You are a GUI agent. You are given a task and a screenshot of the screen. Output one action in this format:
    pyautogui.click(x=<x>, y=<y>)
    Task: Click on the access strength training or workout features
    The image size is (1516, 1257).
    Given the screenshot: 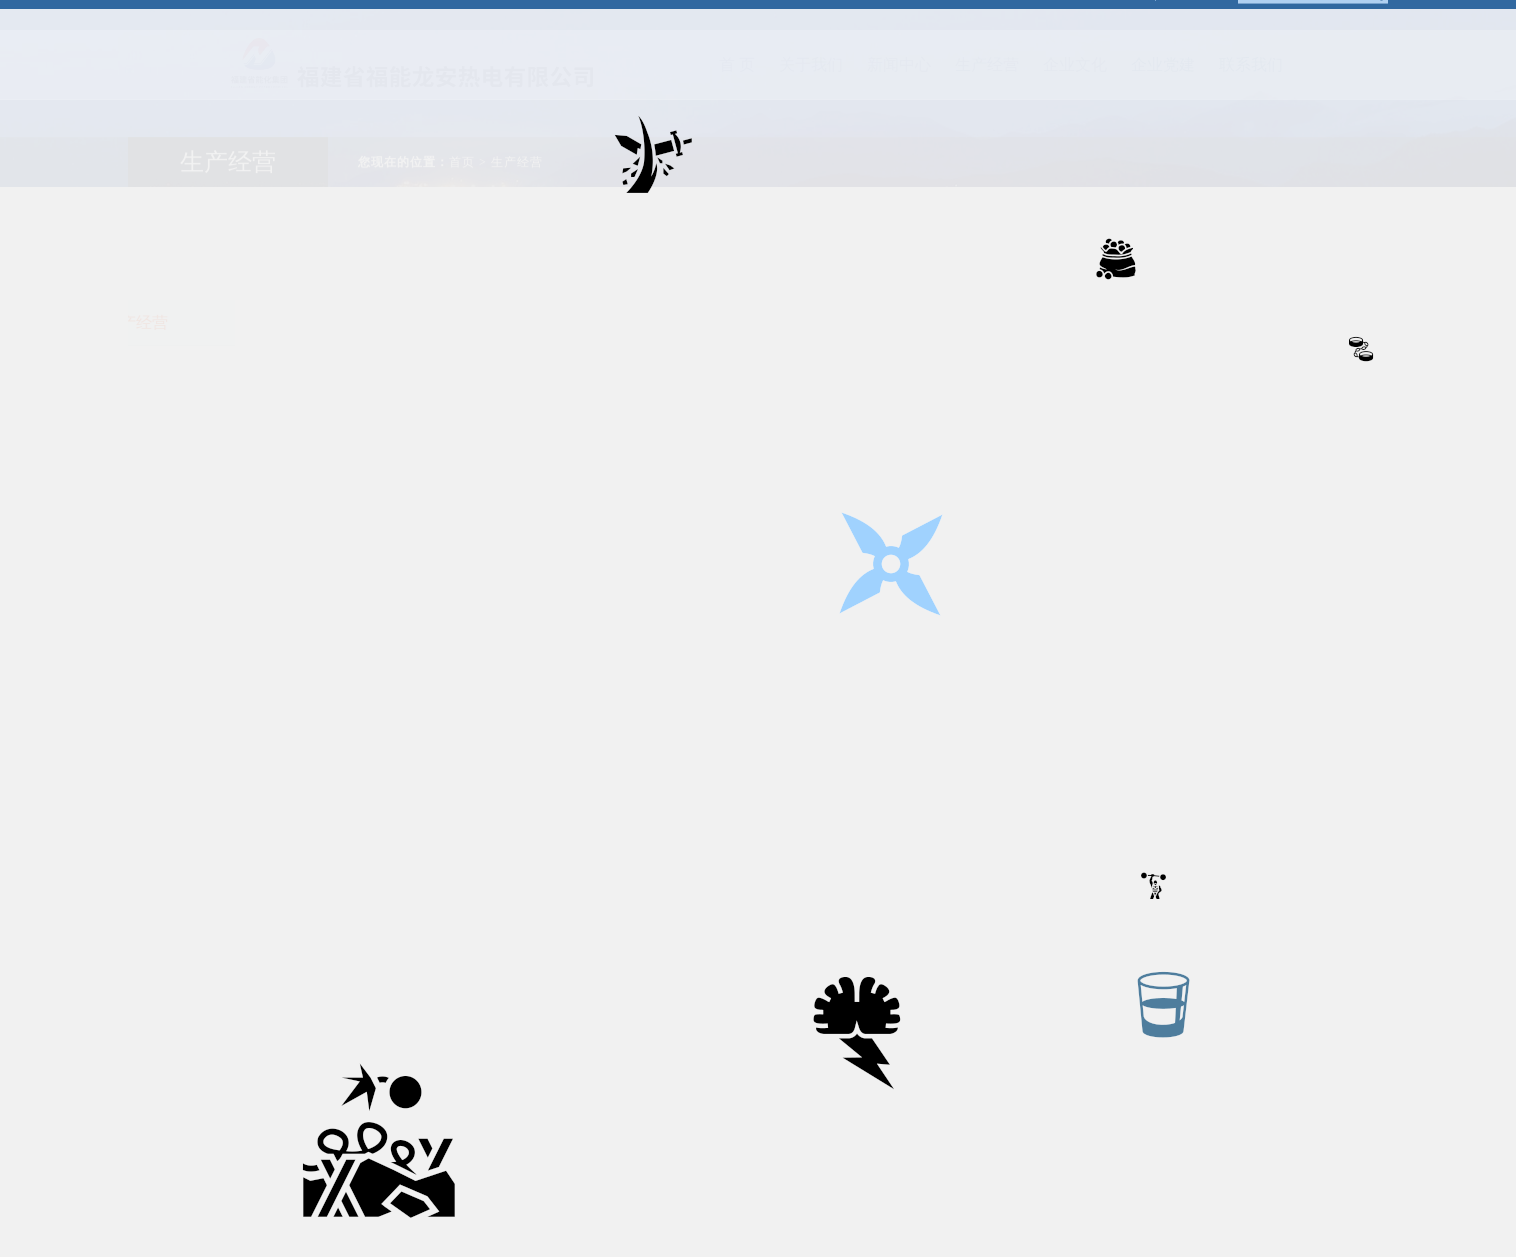 What is the action you would take?
    pyautogui.click(x=1153, y=885)
    